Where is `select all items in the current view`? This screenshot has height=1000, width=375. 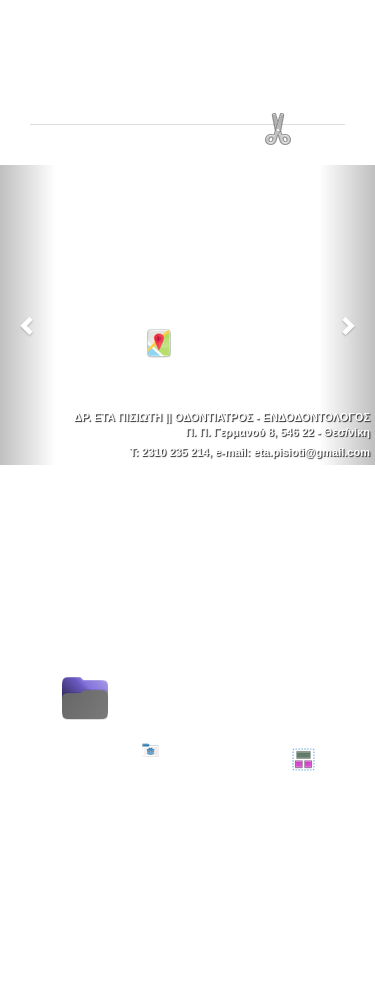 select all items in the current view is located at coordinates (303, 759).